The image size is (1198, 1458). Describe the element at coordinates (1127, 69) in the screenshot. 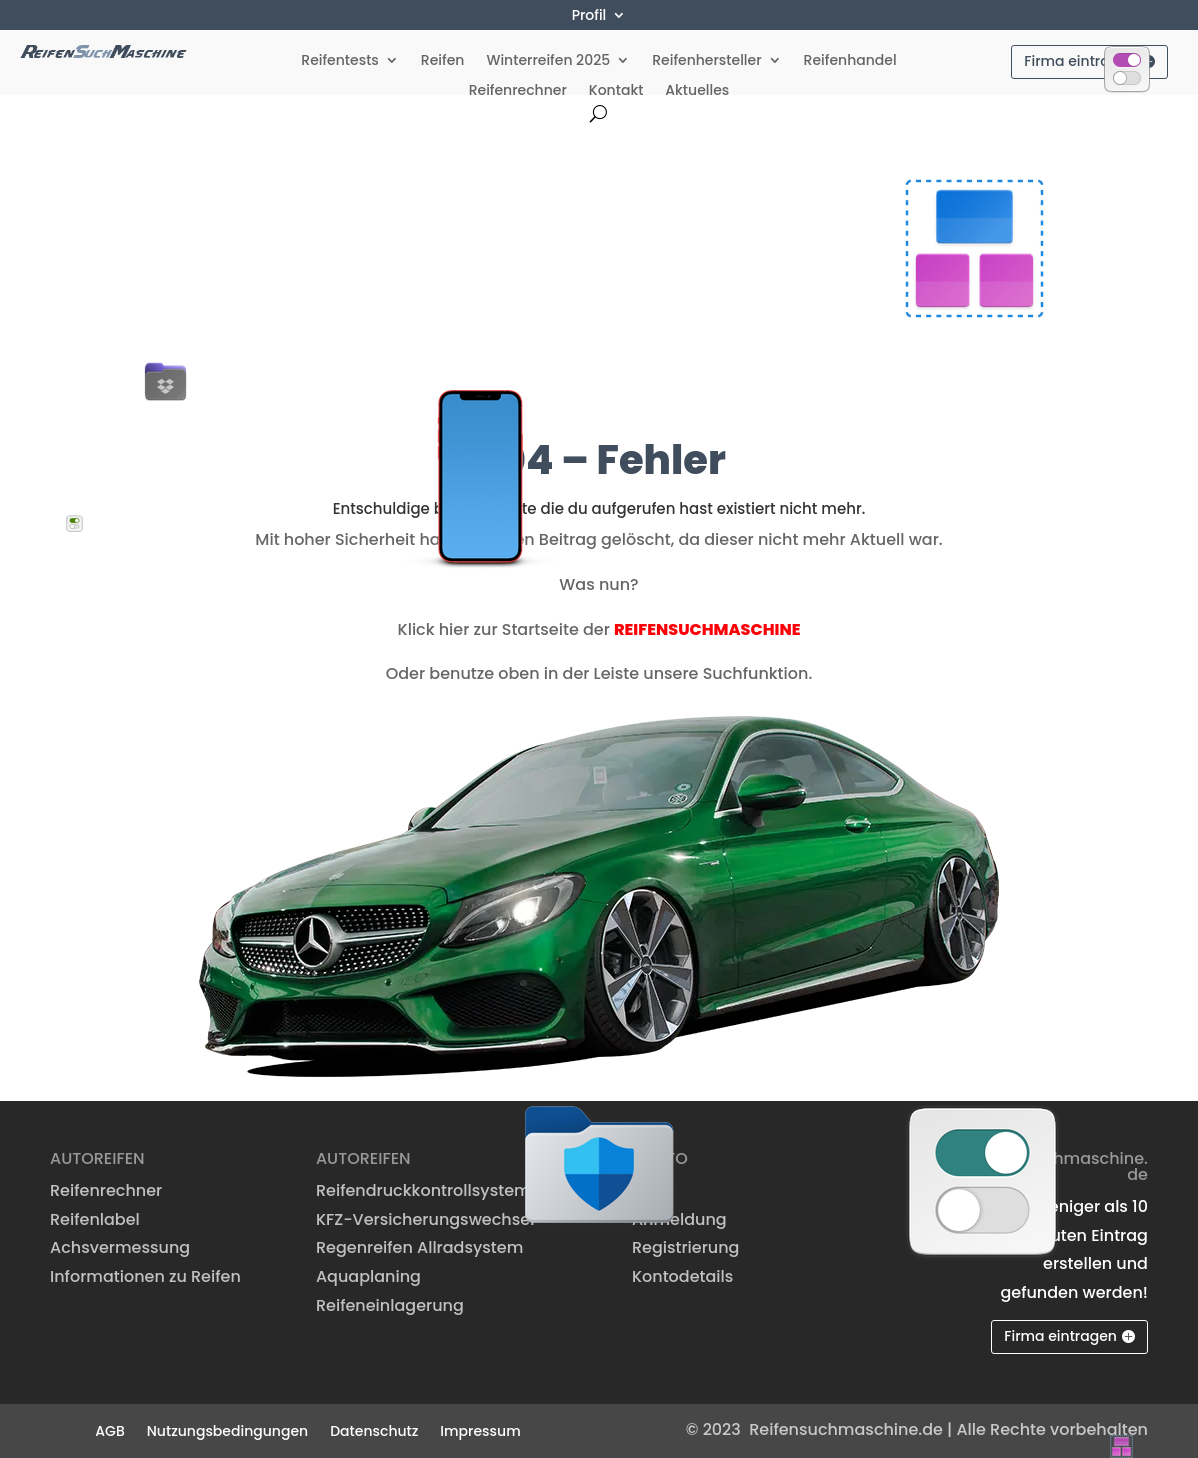

I see `open desktop preferences or settings` at that location.